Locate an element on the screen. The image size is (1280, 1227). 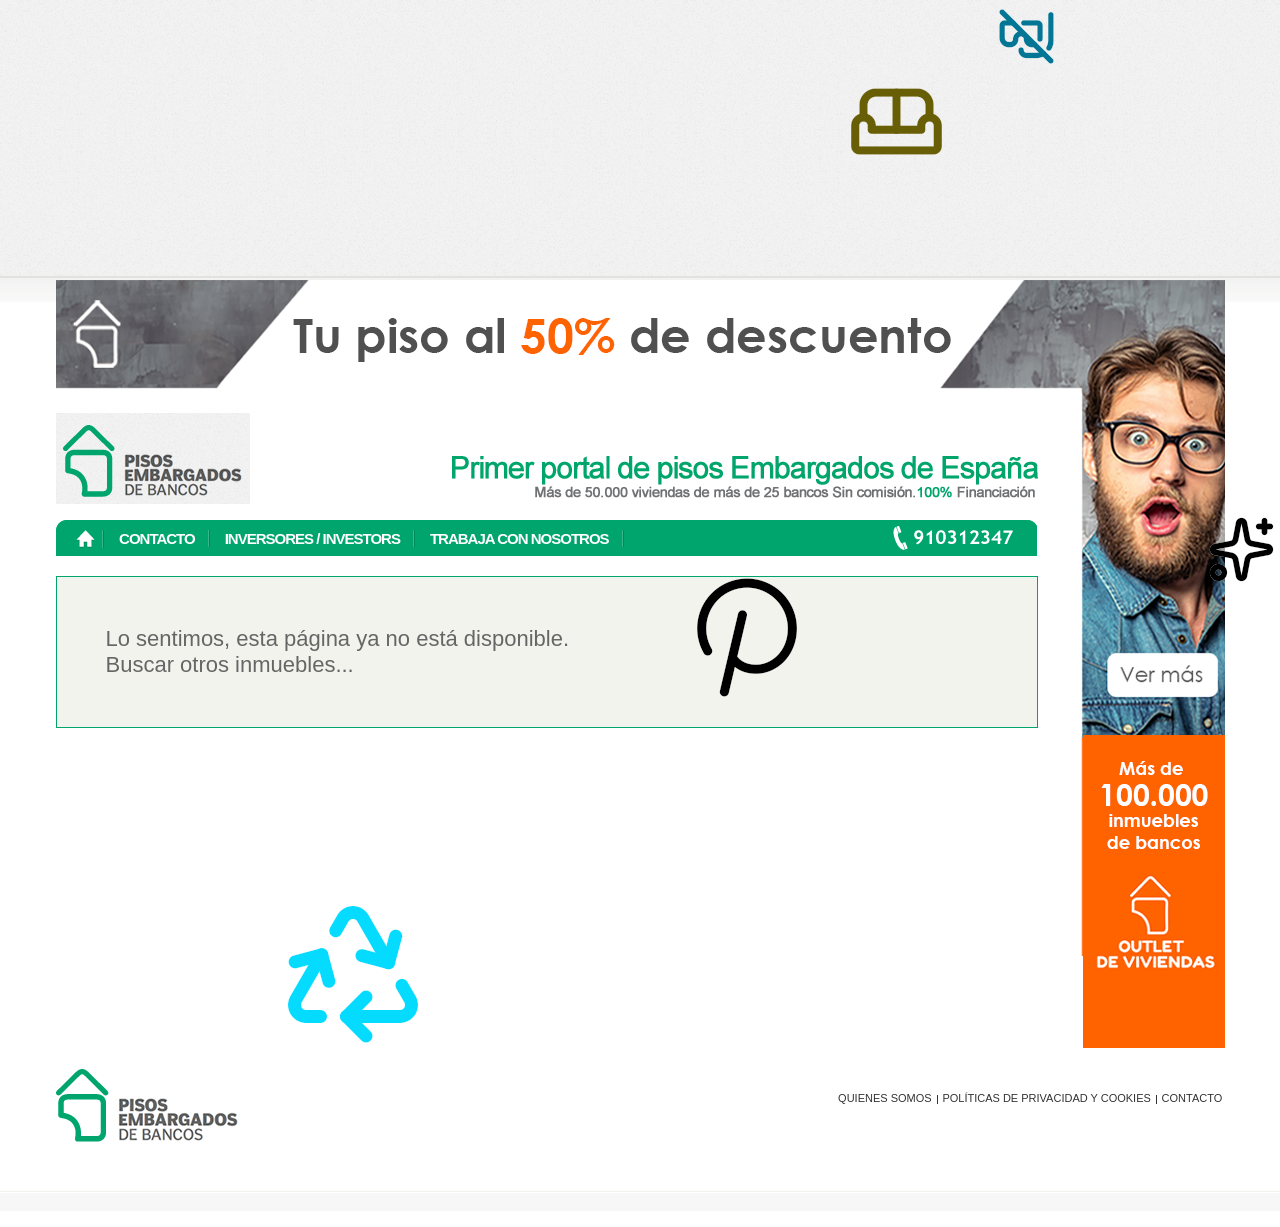
disable scuba or diving mode is located at coordinates (1026, 36).